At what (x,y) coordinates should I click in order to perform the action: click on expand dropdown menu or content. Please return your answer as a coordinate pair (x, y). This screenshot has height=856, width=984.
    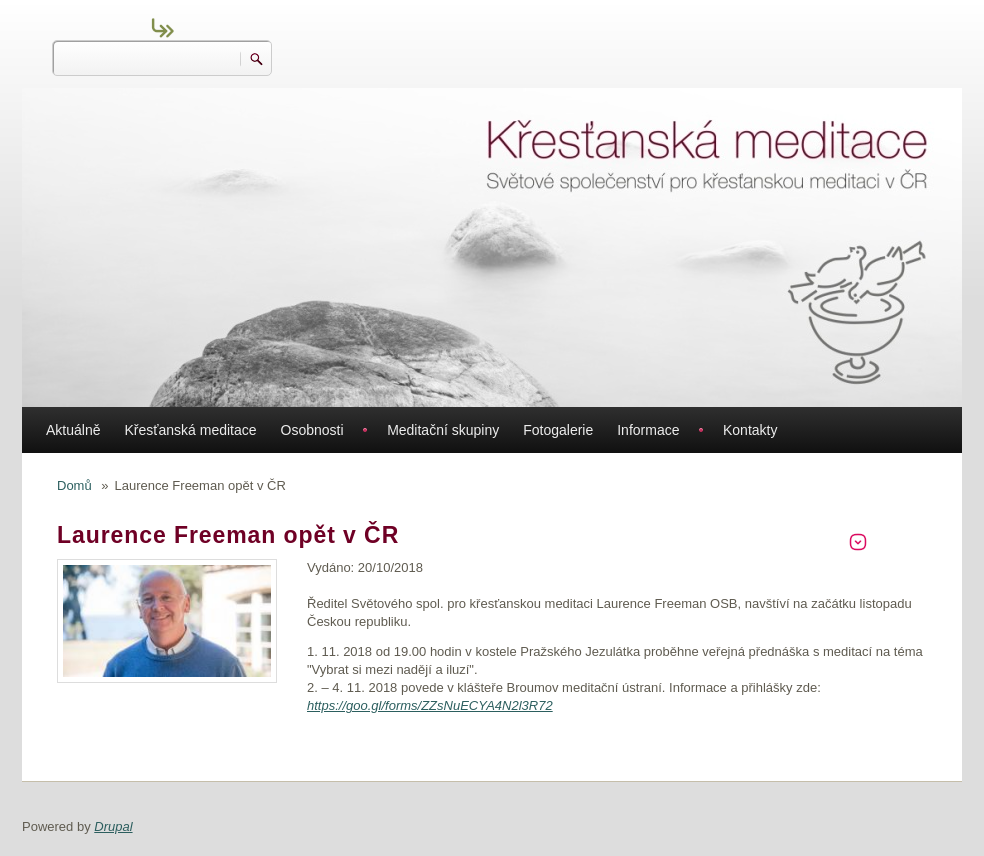
    Looking at the image, I should click on (858, 542).